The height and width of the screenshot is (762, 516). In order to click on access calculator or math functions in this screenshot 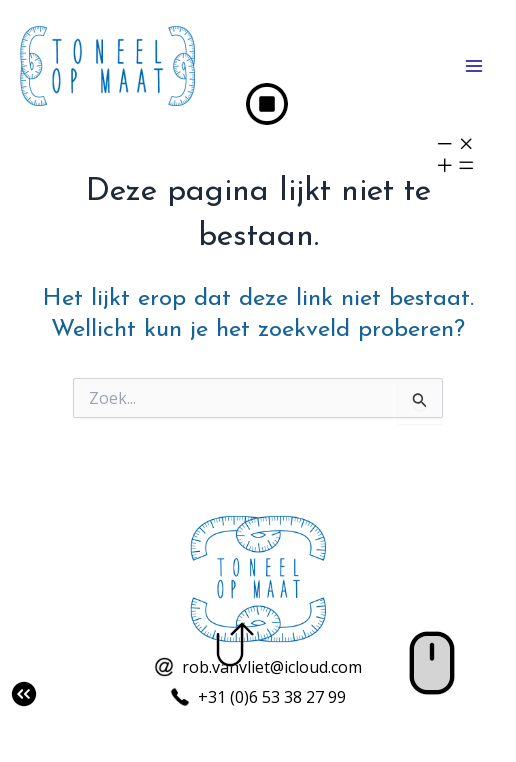, I will do `click(455, 154)`.